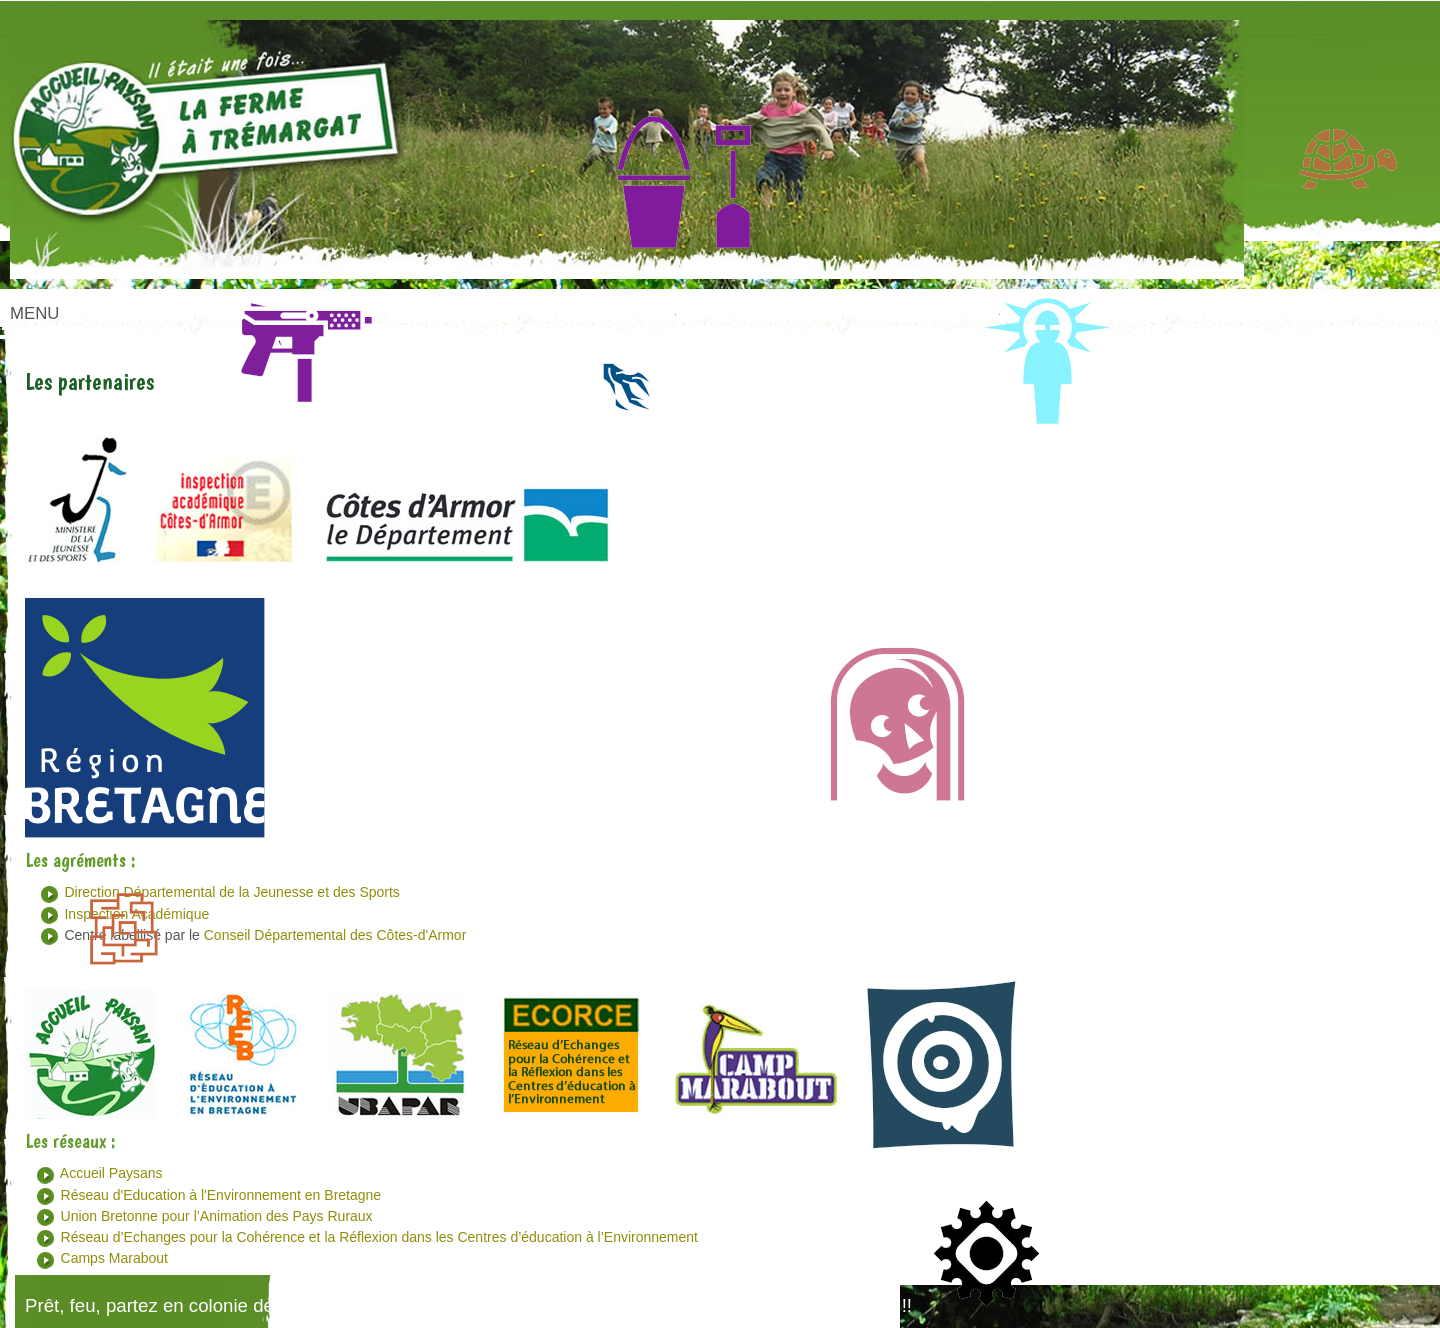  I want to click on a plant root or organic growth element, so click(627, 387).